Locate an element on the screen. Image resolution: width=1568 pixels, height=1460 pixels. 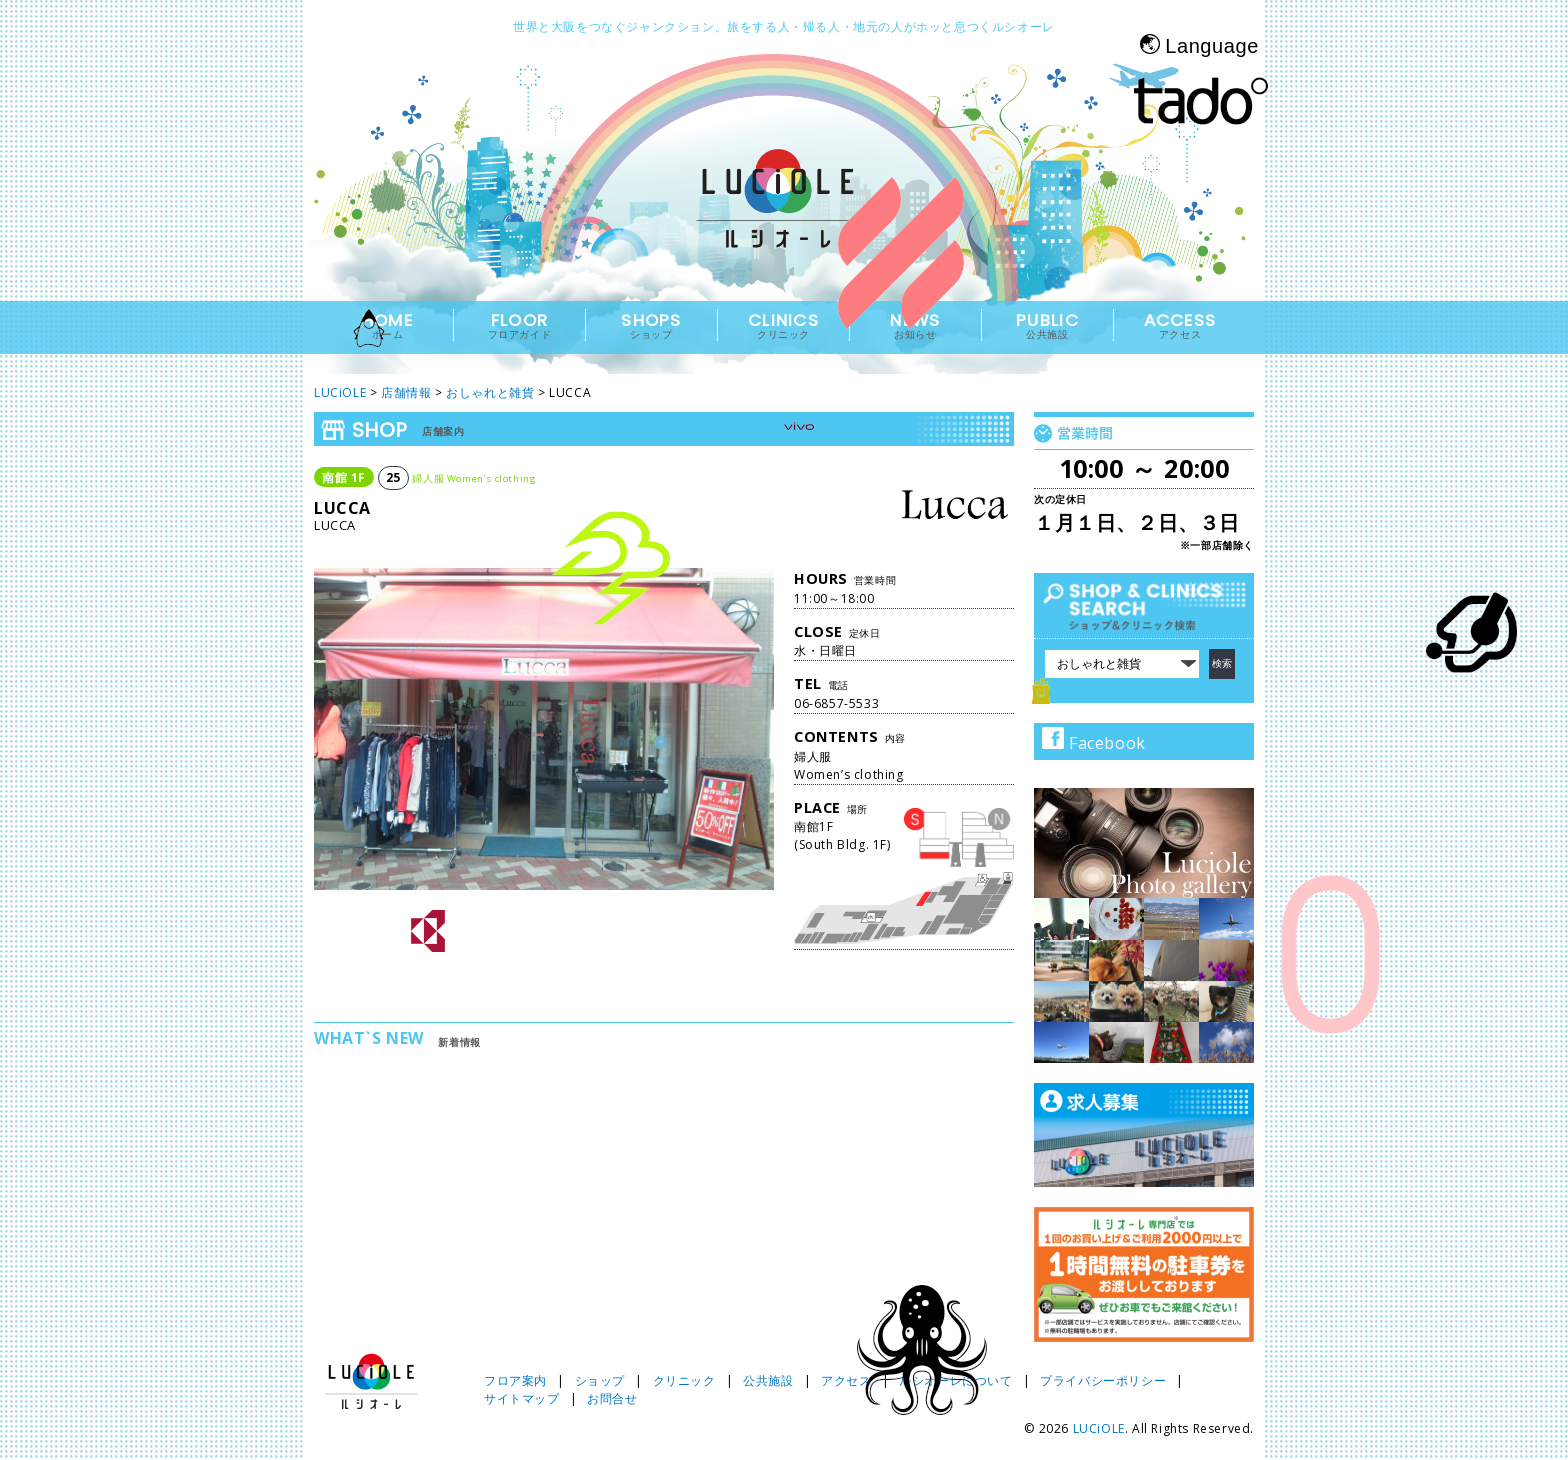
vivo brand logo is located at coordinates (799, 426).